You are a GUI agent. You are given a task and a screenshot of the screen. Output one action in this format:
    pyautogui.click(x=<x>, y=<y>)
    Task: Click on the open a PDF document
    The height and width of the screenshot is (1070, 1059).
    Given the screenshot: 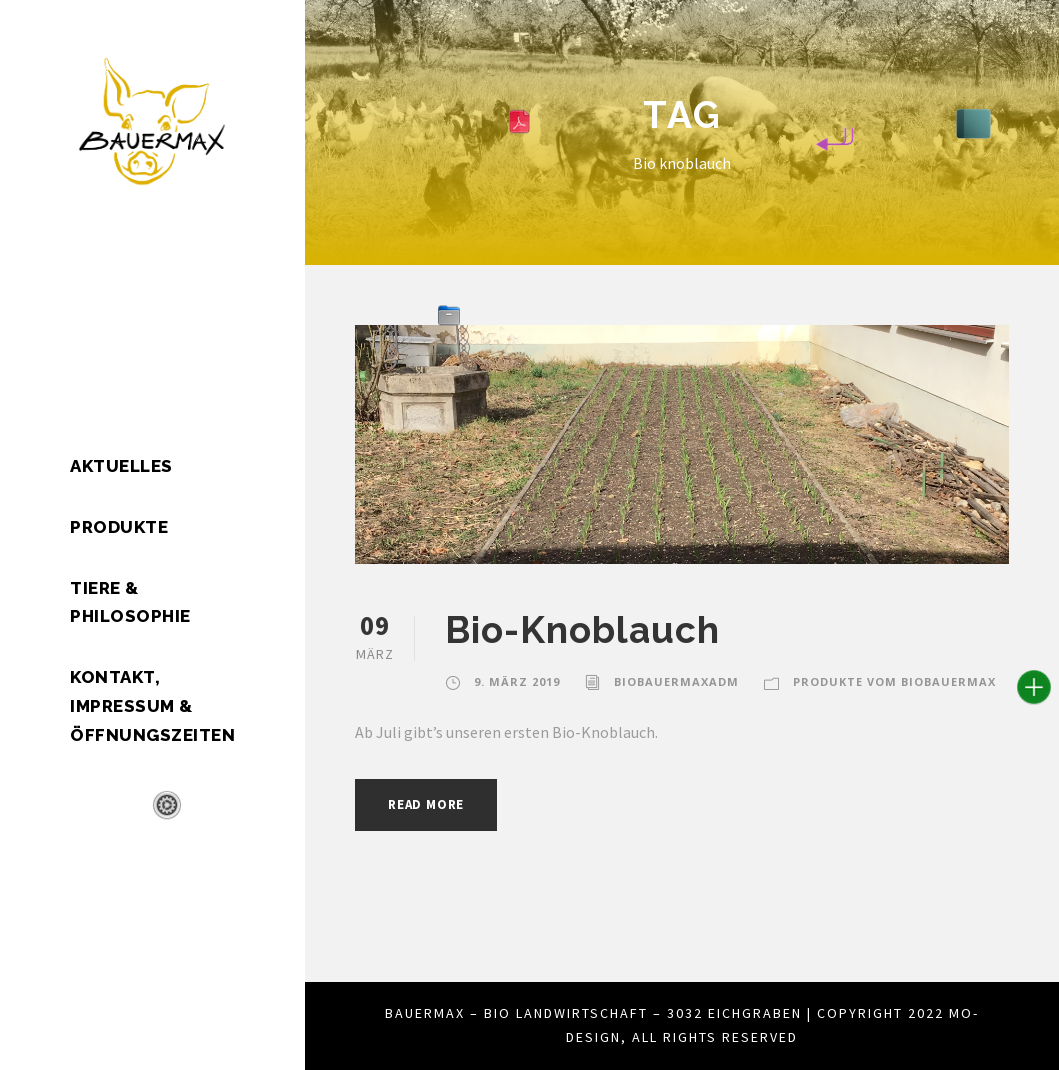 What is the action you would take?
    pyautogui.click(x=519, y=121)
    